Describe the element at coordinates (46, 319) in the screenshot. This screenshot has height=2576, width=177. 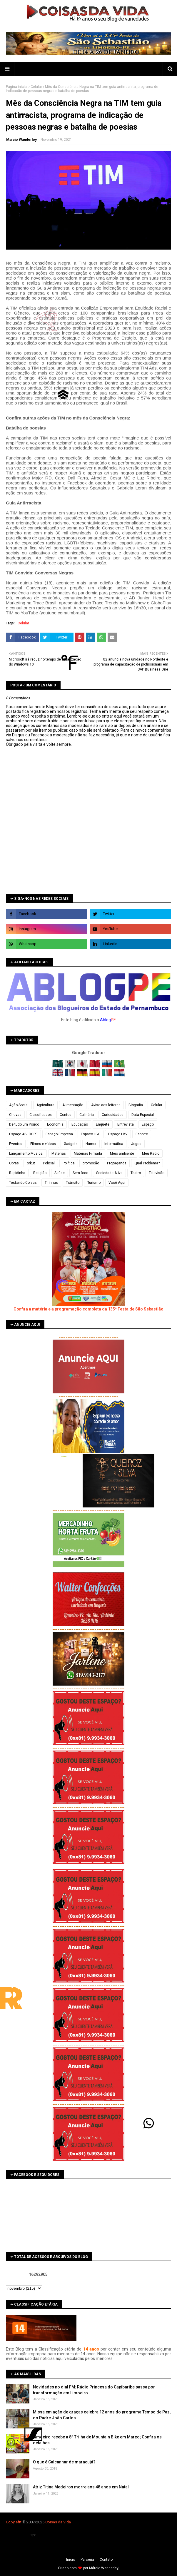
I see `greensock animation platform (gsap) logo` at that location.